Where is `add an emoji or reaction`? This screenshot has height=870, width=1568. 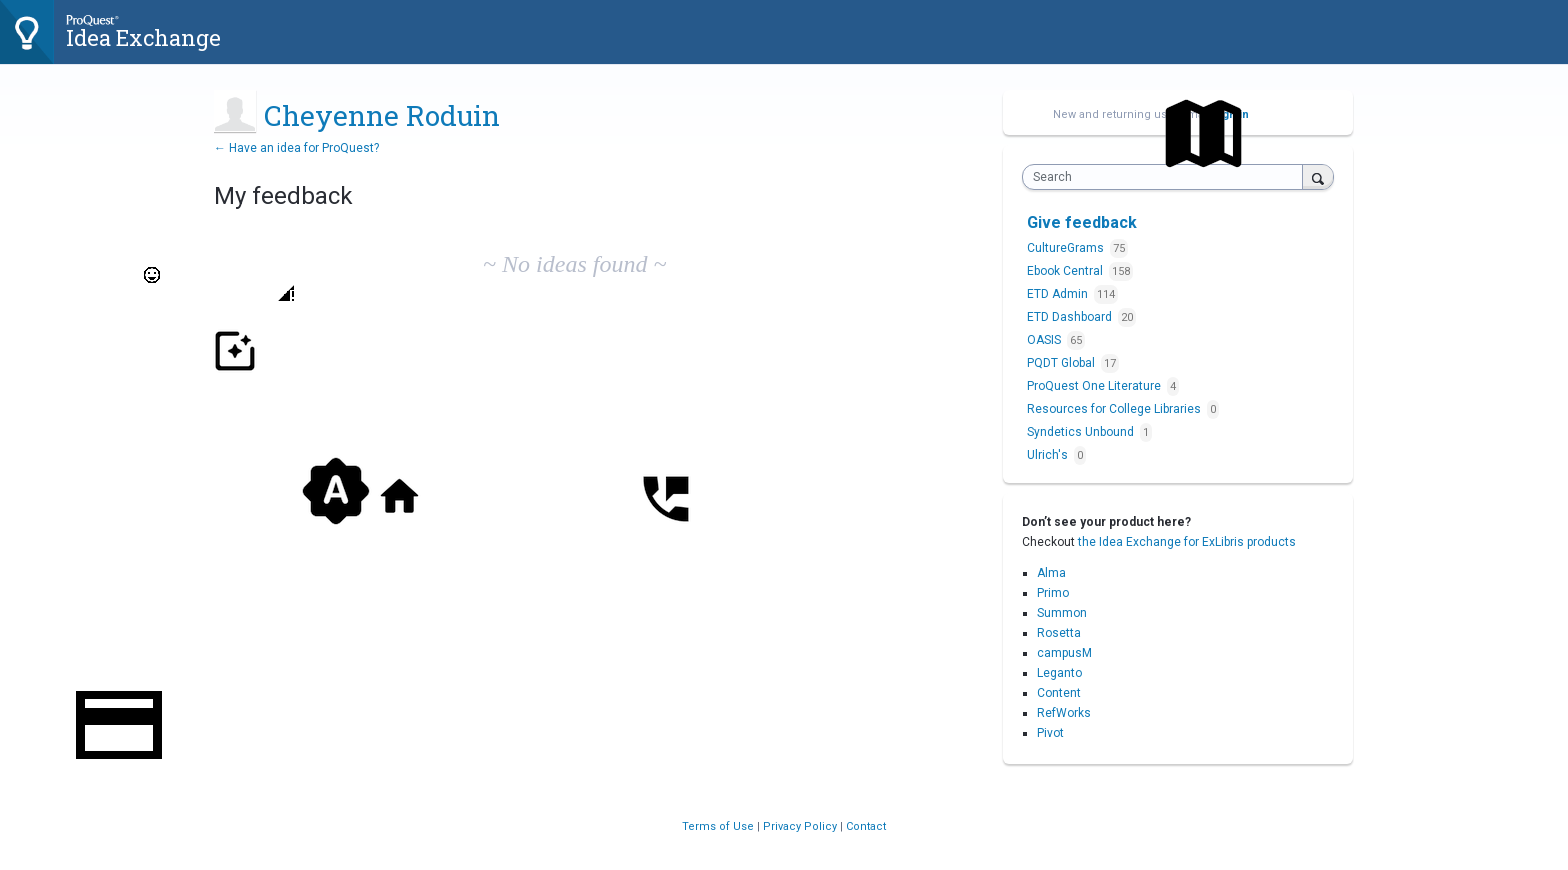
add an emoji or reaction is located at coordinates (152, 275).